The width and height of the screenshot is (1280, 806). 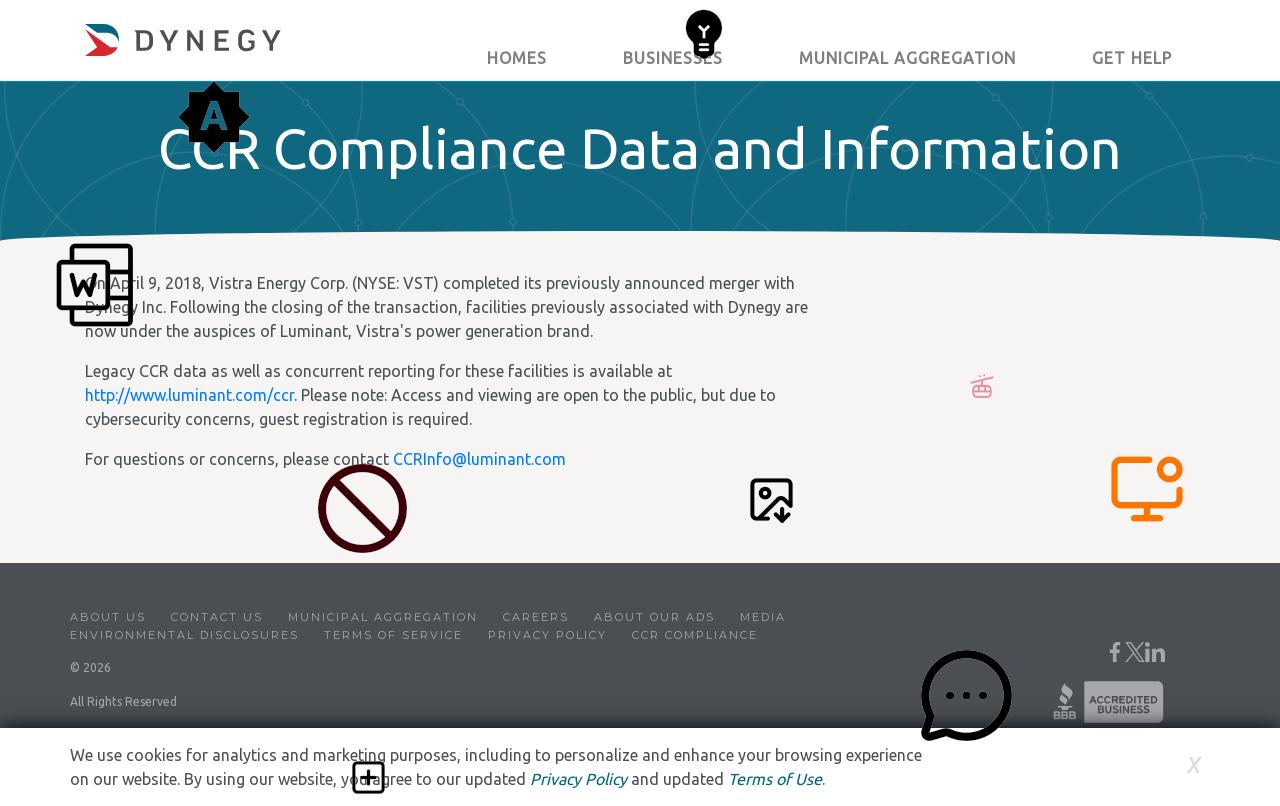 I want to click on indicates blocked or prohibited content, so click(x=362, y=508).